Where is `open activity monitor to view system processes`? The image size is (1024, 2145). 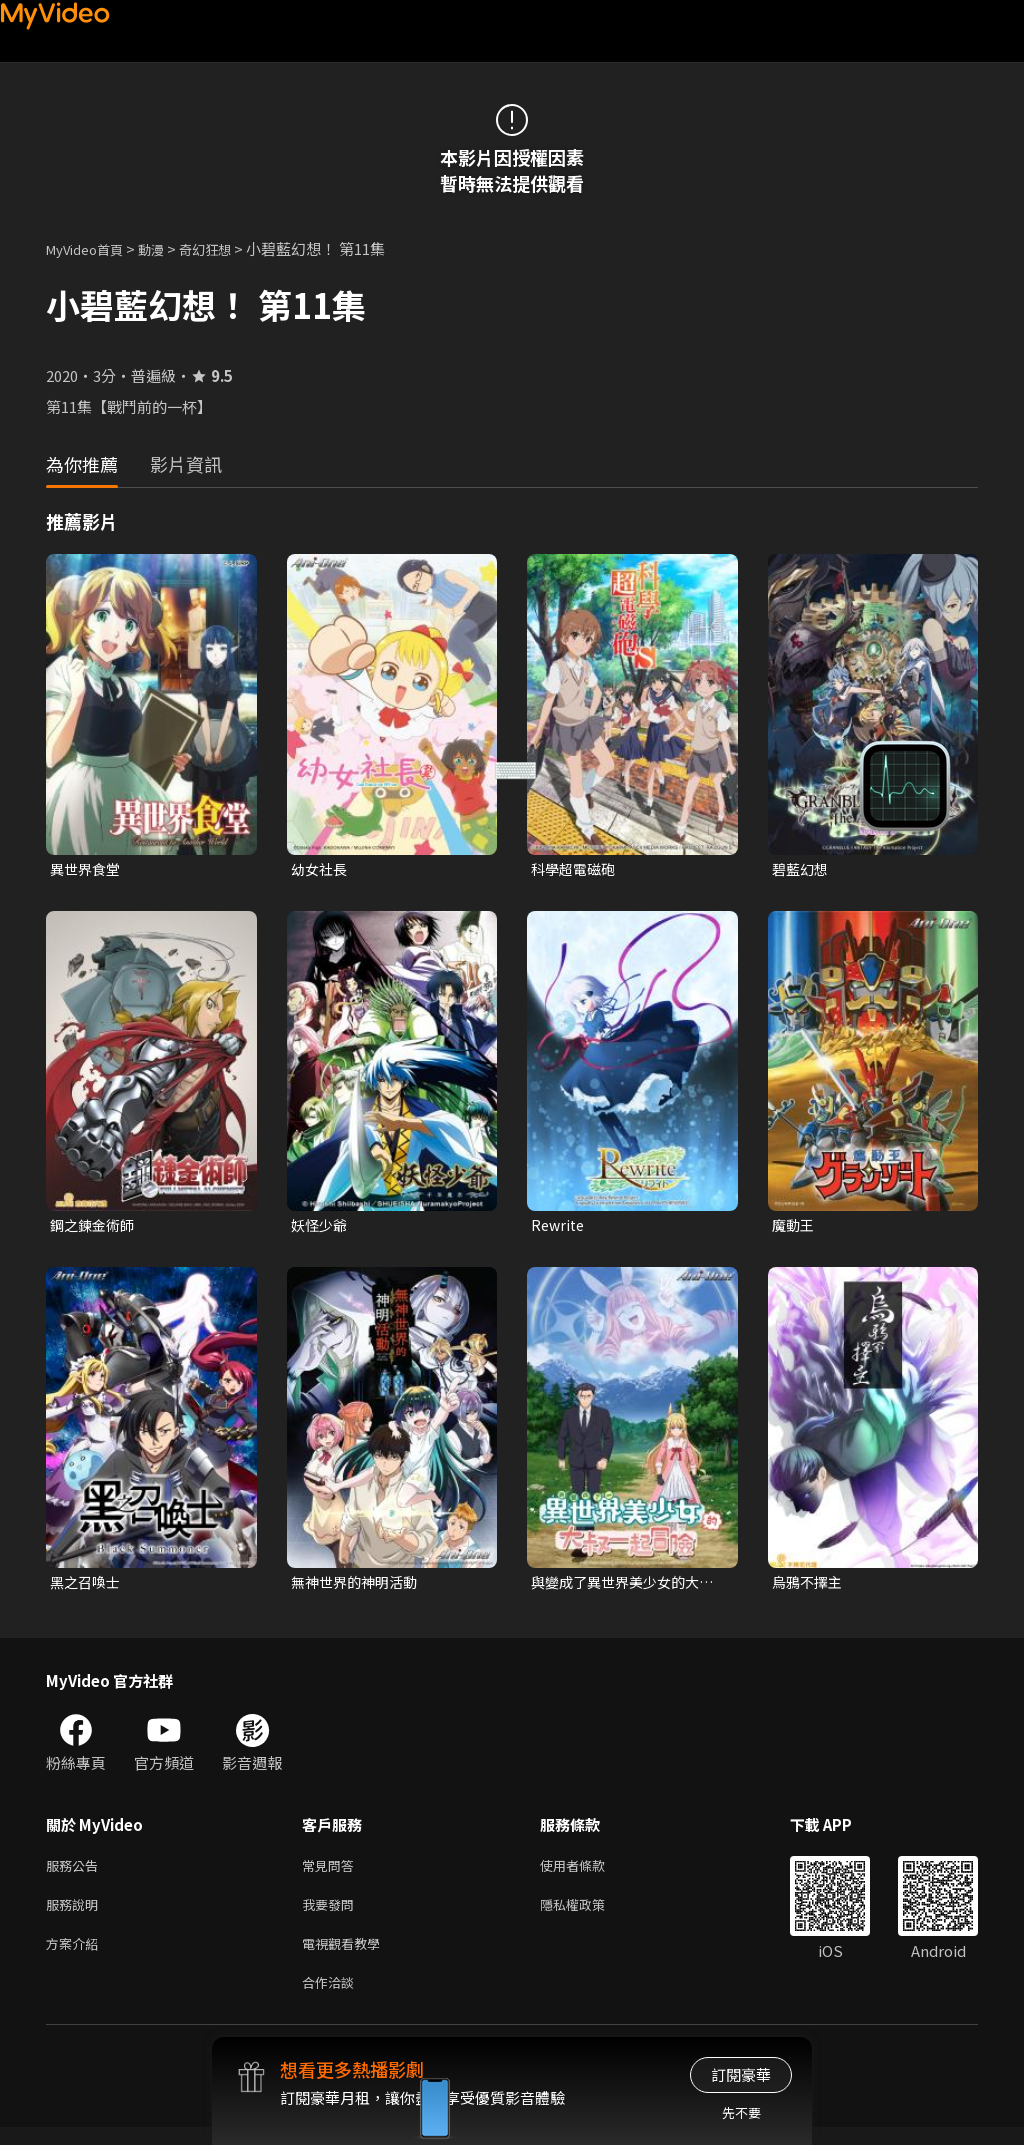
open activity monitor to view system processes is located at coordinates (905, 786).